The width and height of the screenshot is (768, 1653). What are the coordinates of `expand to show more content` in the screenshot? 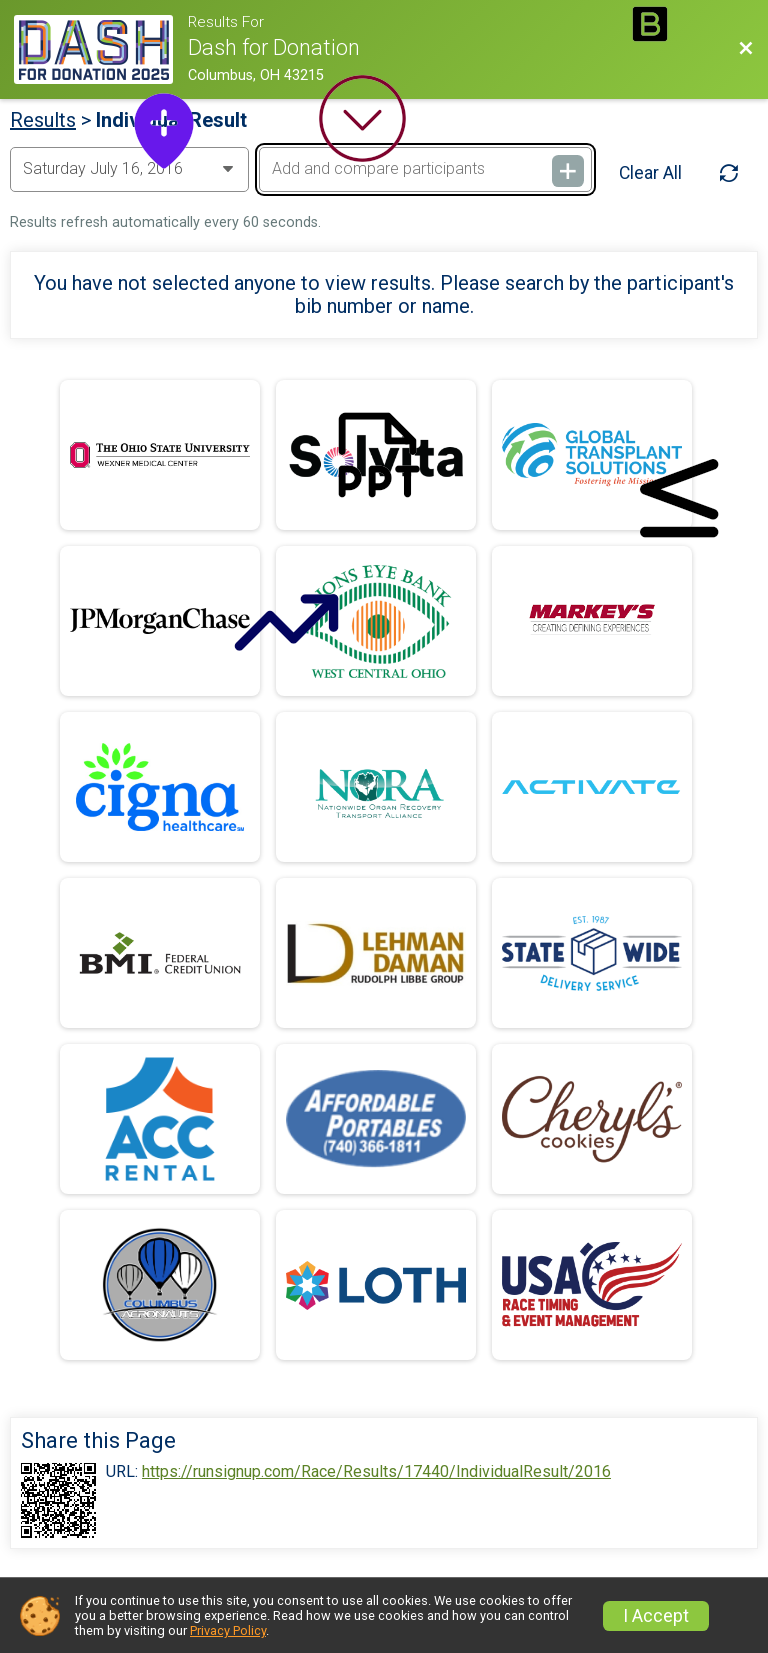 It's located at (362, 118).